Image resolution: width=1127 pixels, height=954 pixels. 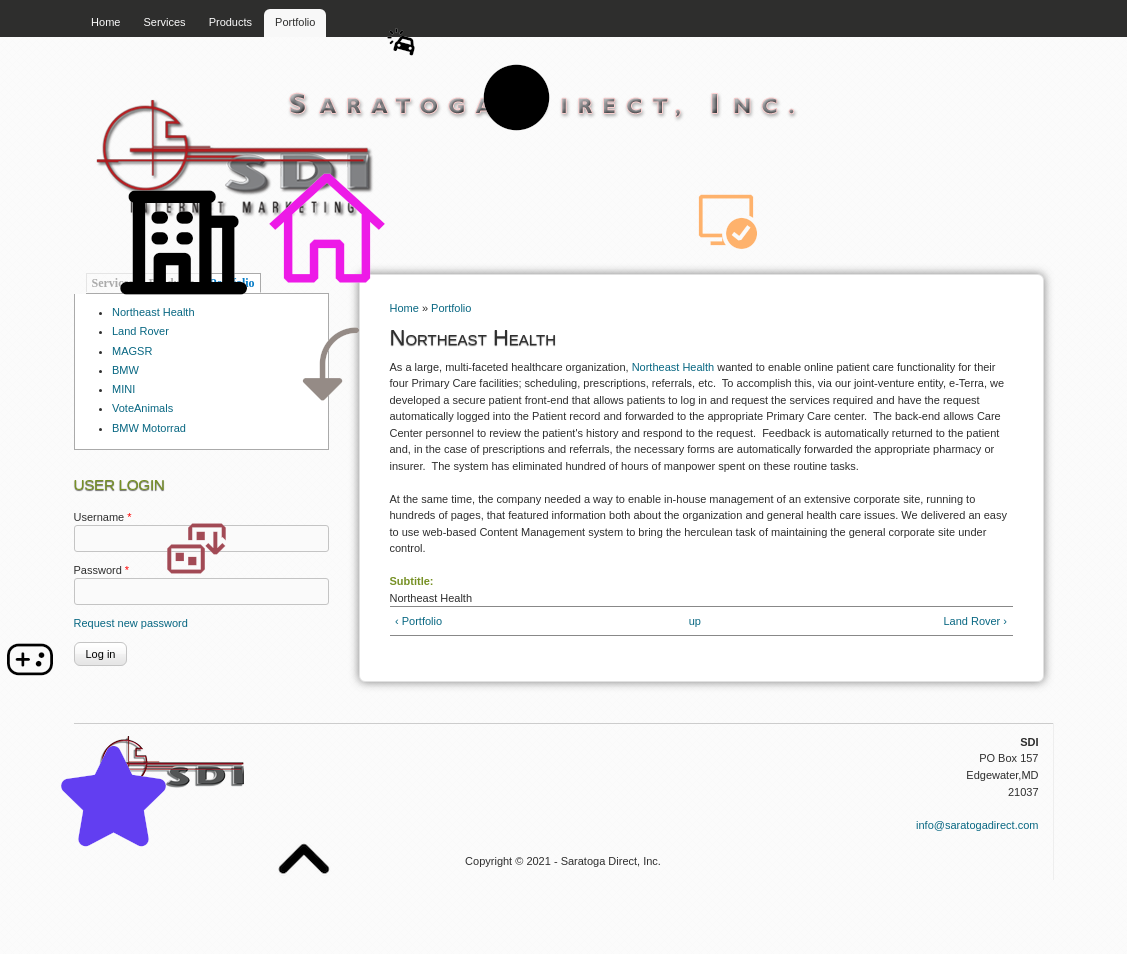 What do you see at coordinates (726, 218) in the screenshot?
I see `indicates virtual machine is running` at bounding box center [726, 218].